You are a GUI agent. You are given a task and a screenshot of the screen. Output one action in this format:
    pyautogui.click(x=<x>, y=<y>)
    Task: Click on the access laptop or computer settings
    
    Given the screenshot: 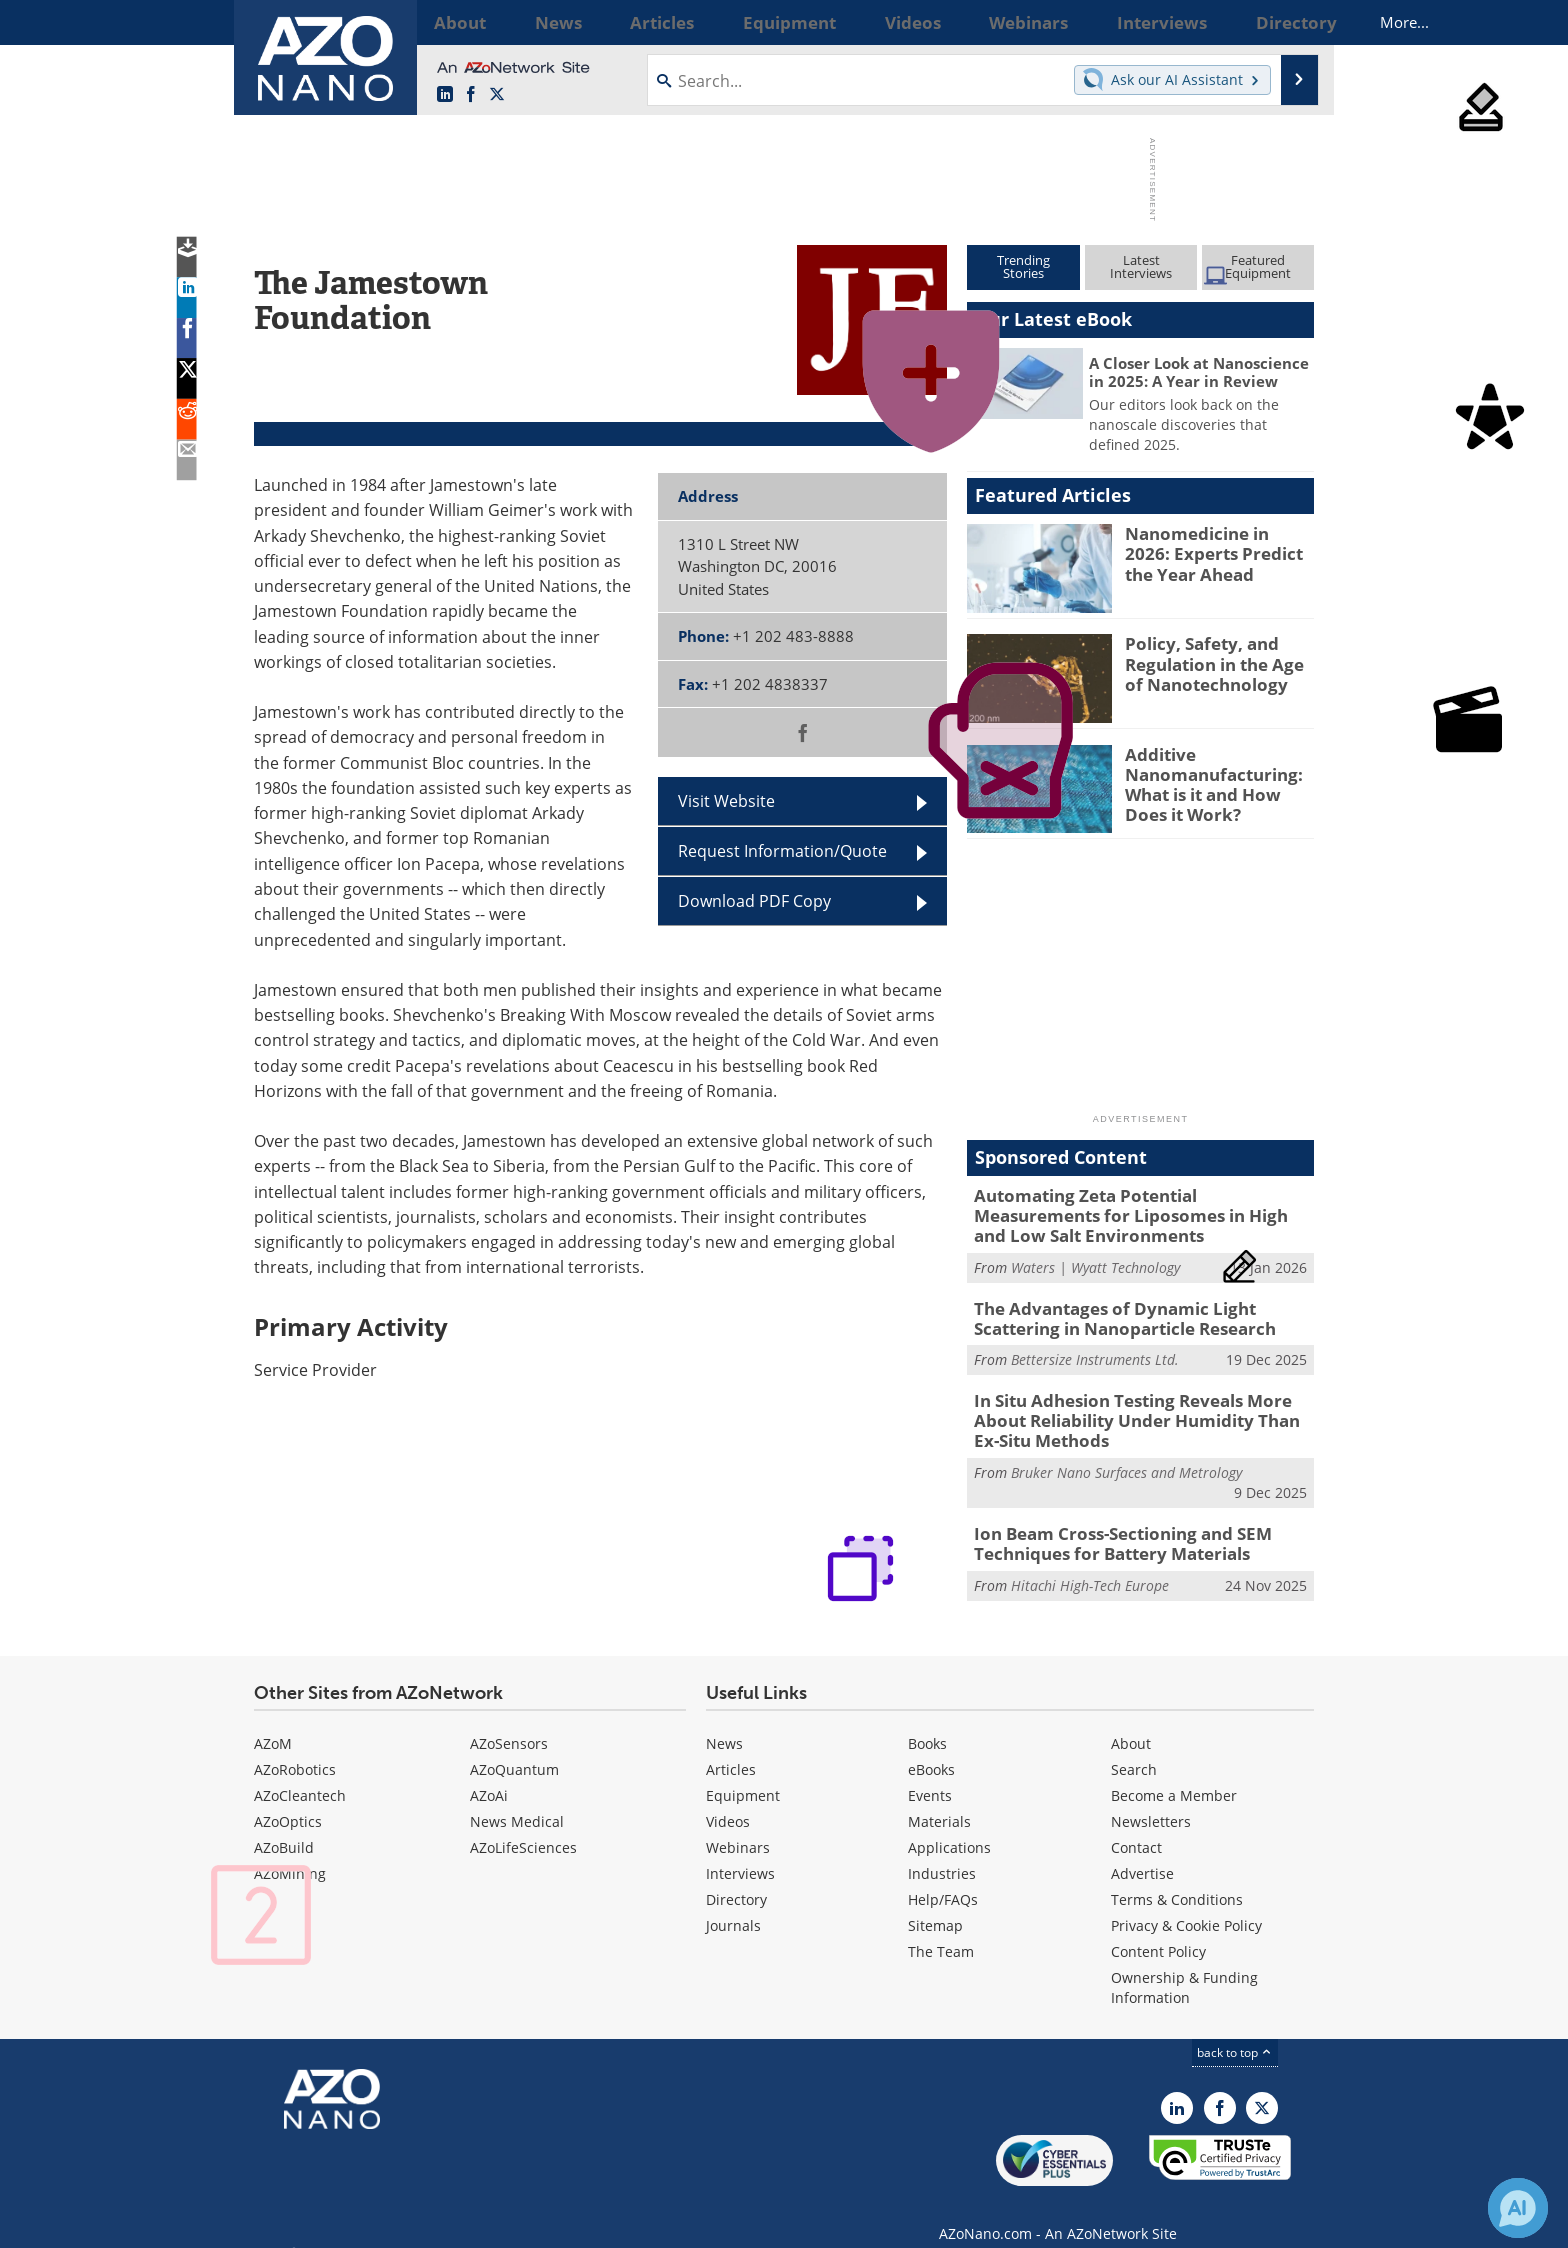 What is the action you would take?
    pyautogui.click(x=1215, y=275)
    